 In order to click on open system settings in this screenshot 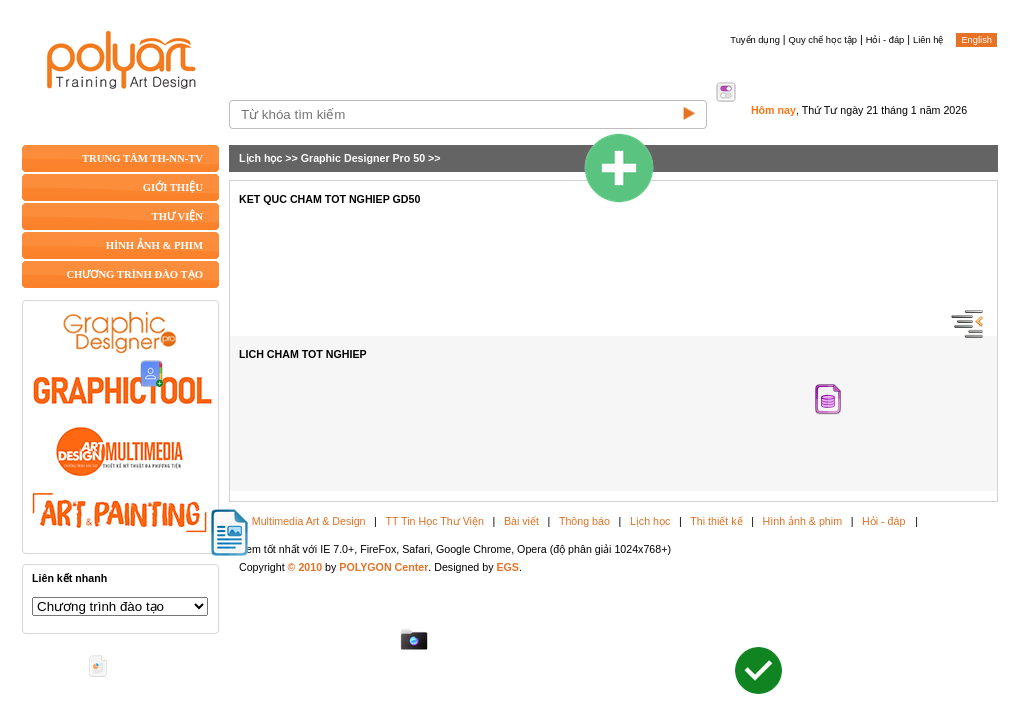, I will do `click(726, 92)`.